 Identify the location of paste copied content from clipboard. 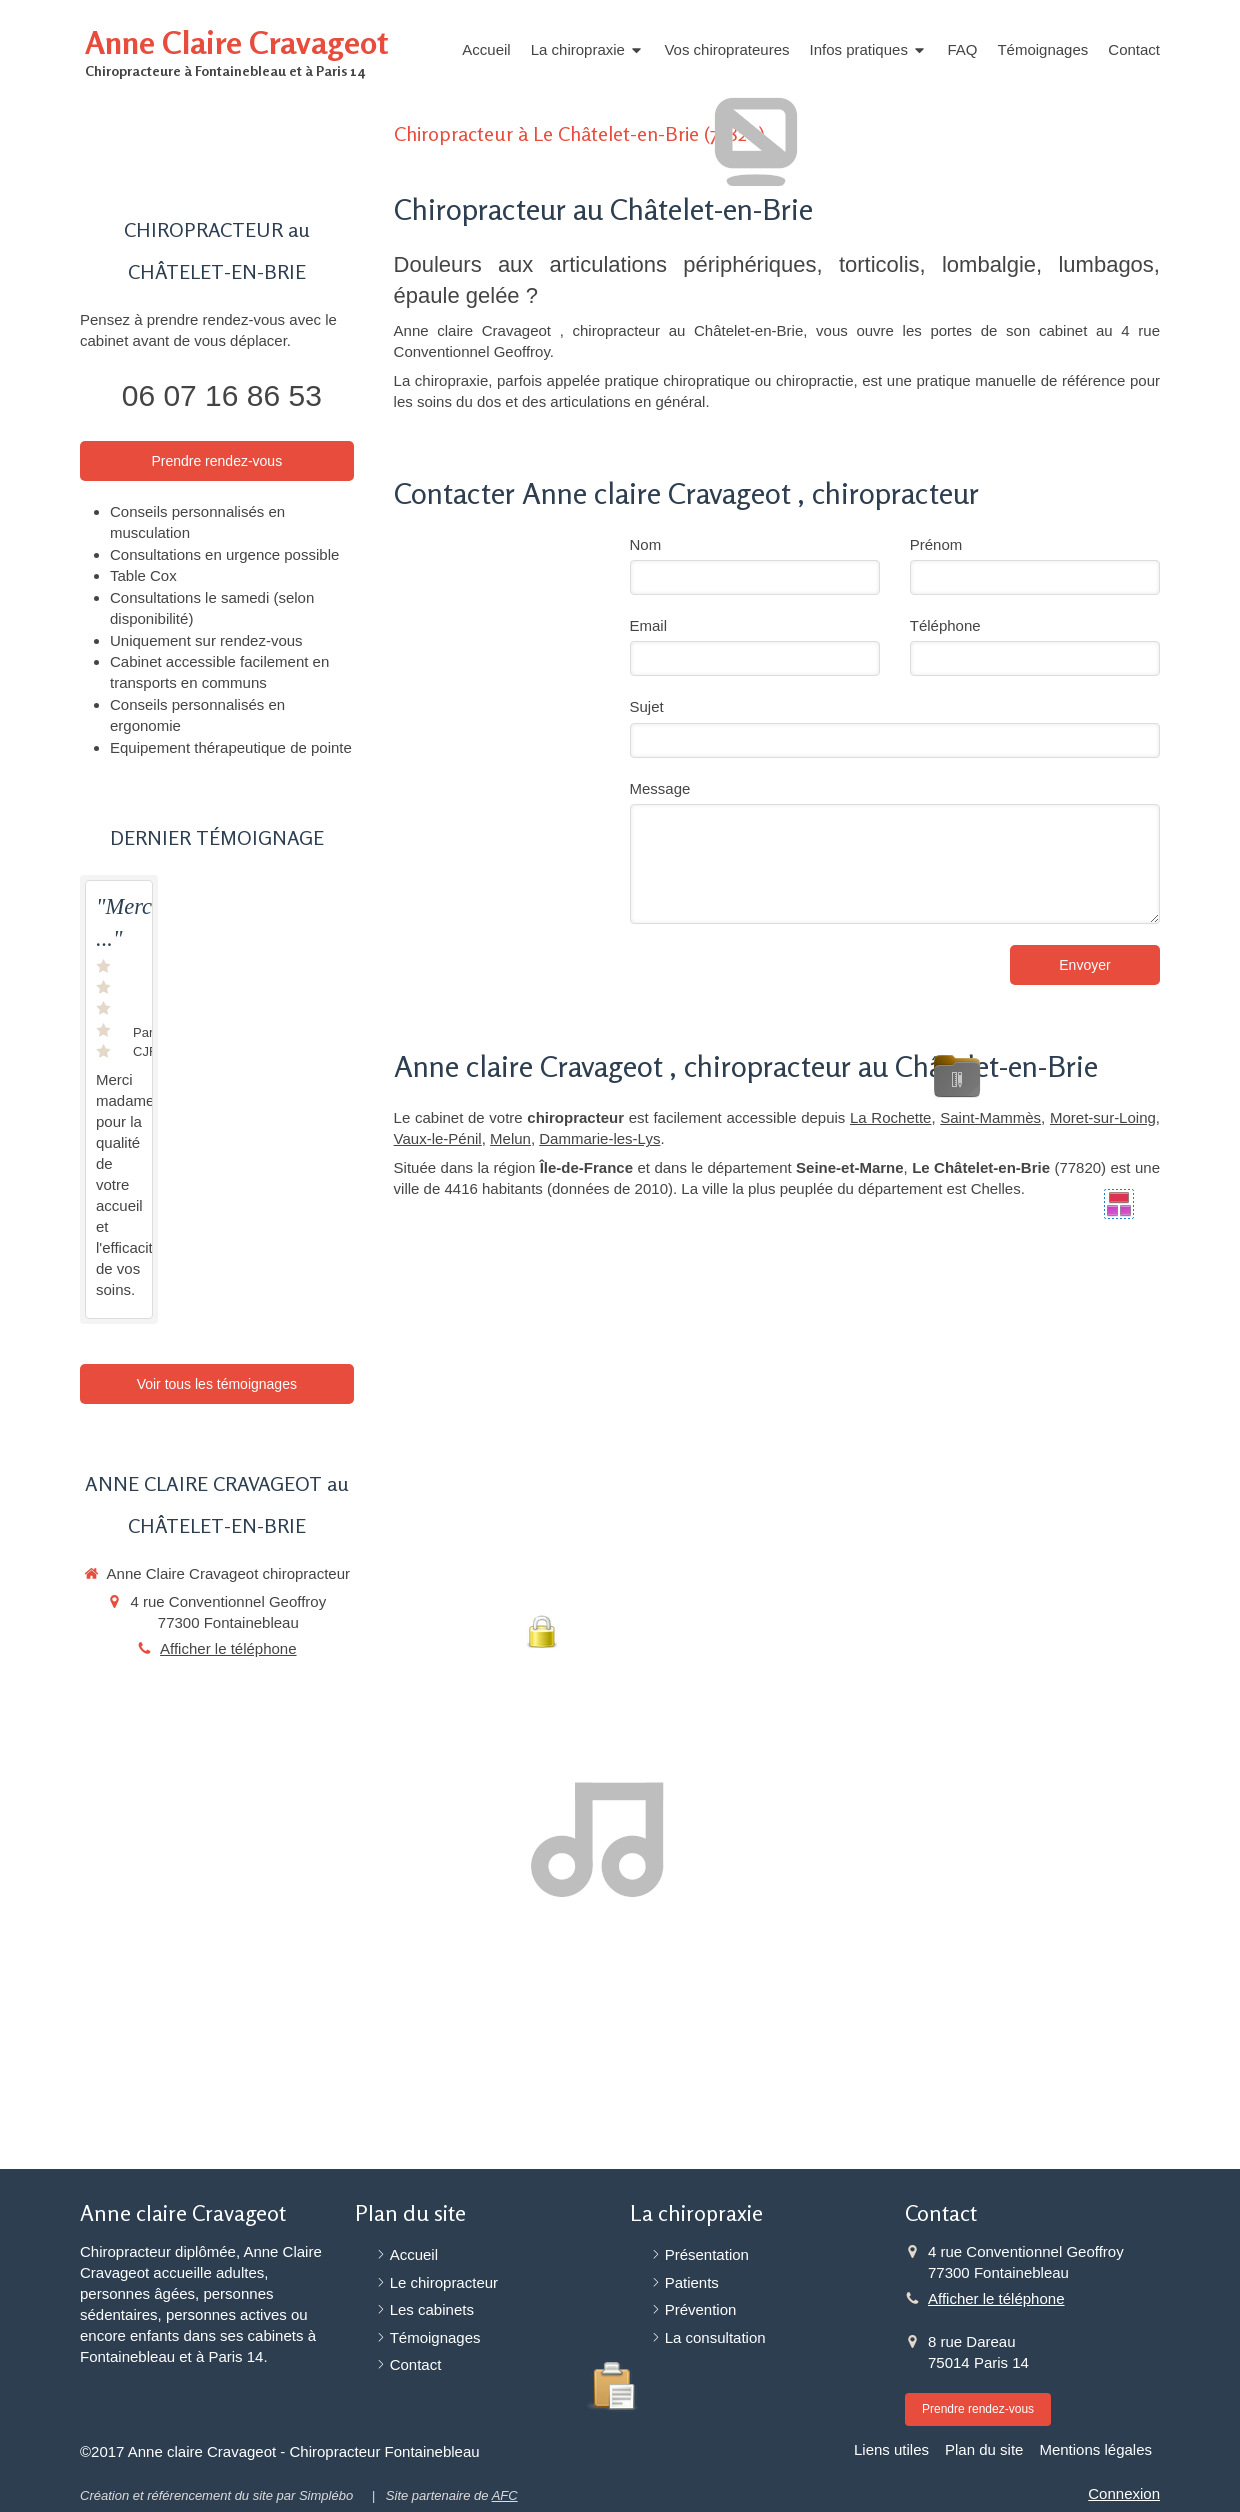
(613, 2387).